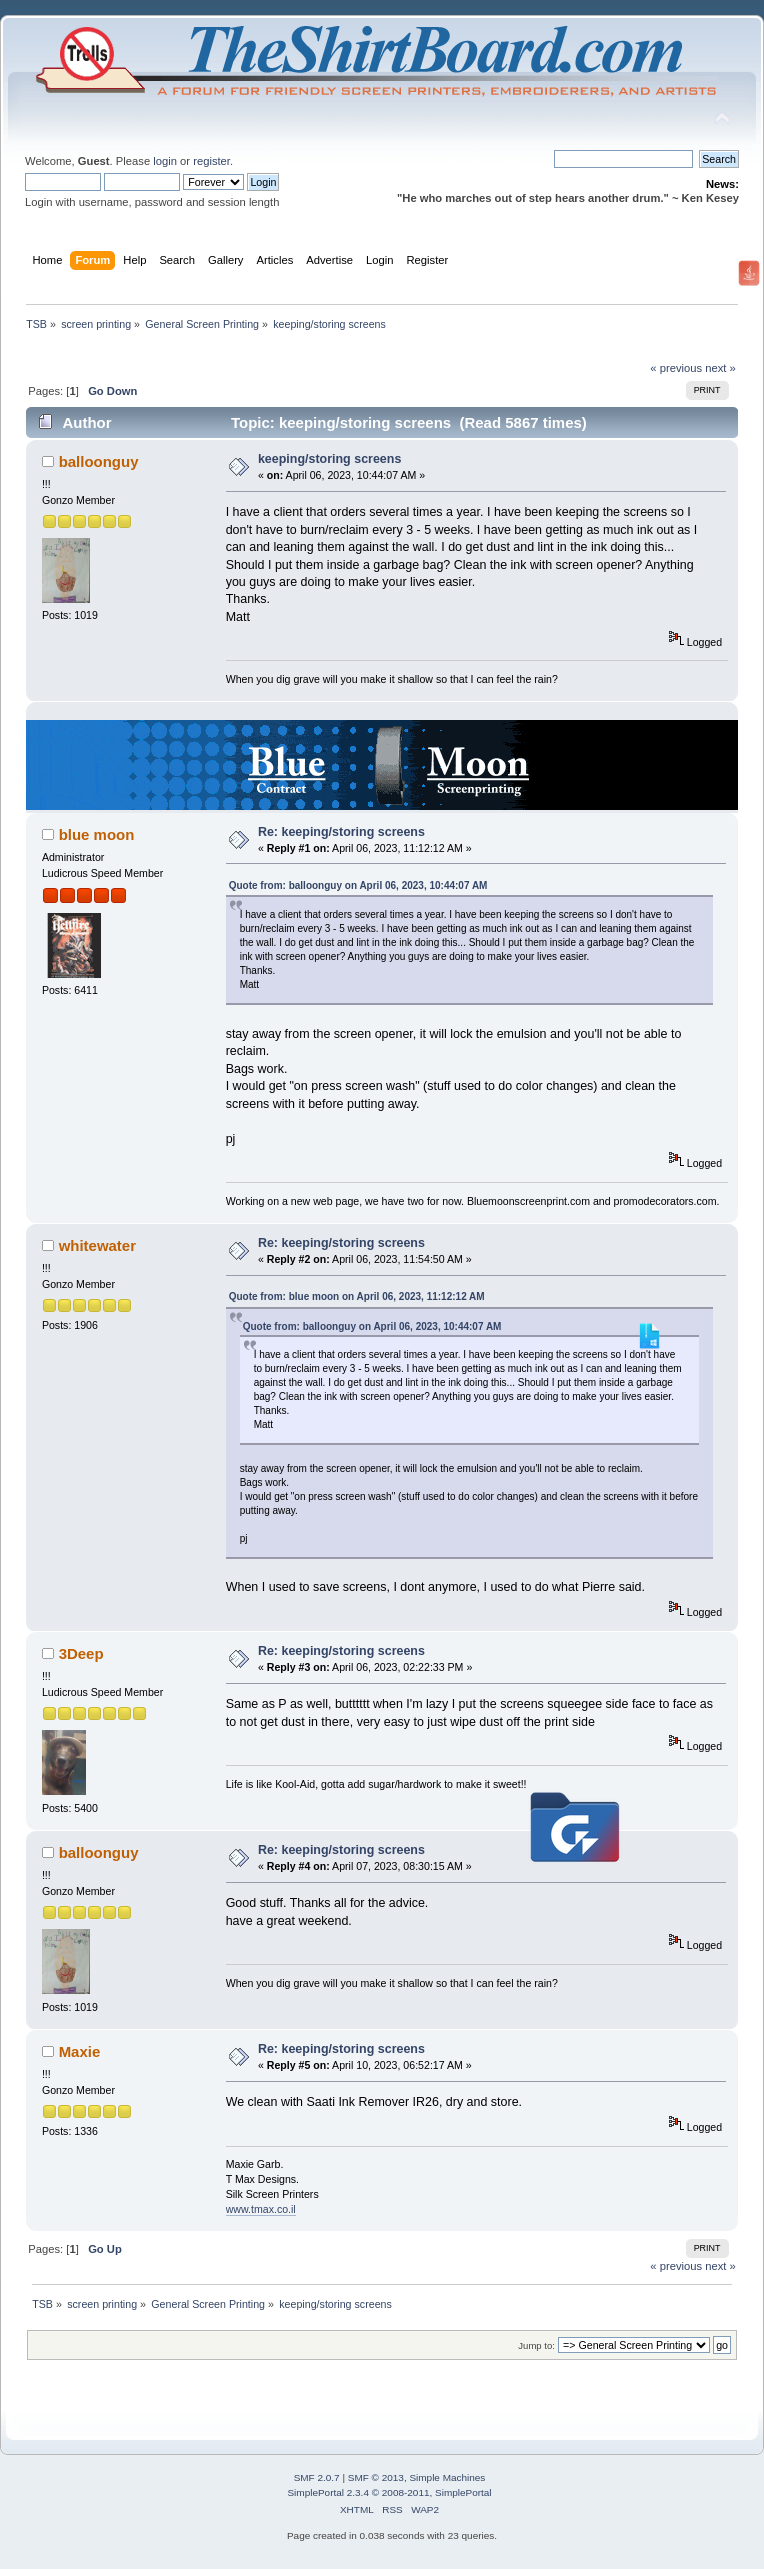 This screenshot has height=2569, width=764. I want to click on open gigabyte files or software folder, so click(574, 1829).